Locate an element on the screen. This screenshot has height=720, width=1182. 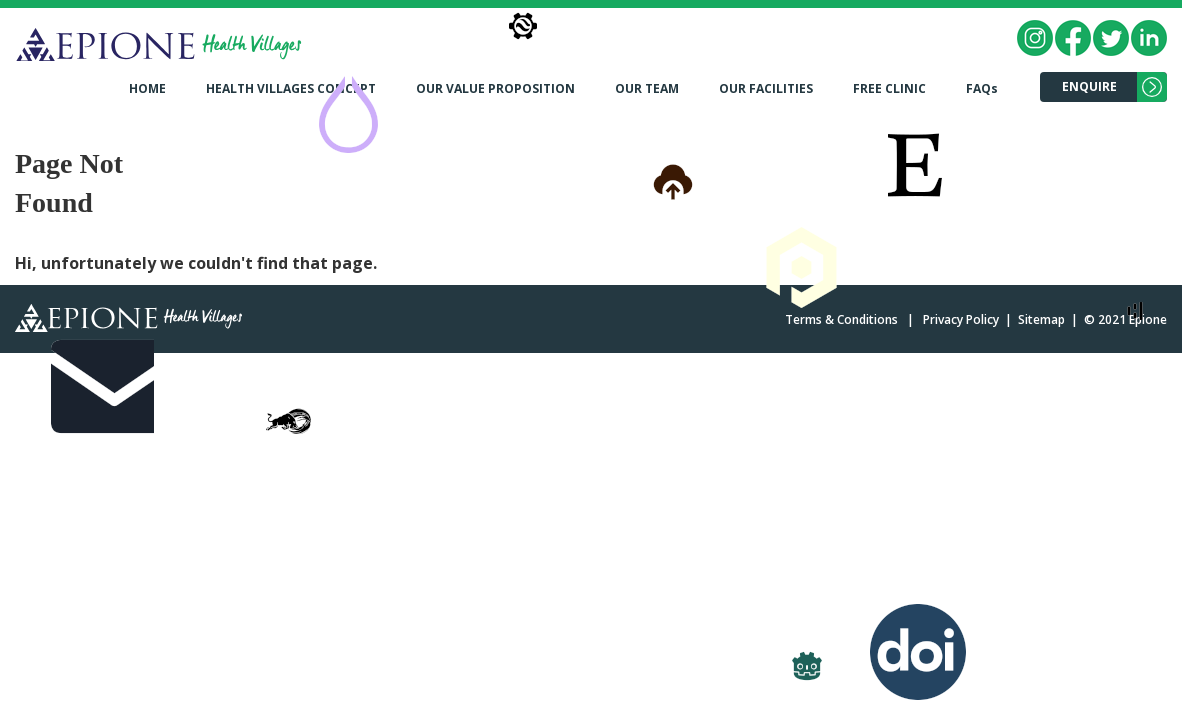
open Google Earth Engine is located at coordinates (523, 26).